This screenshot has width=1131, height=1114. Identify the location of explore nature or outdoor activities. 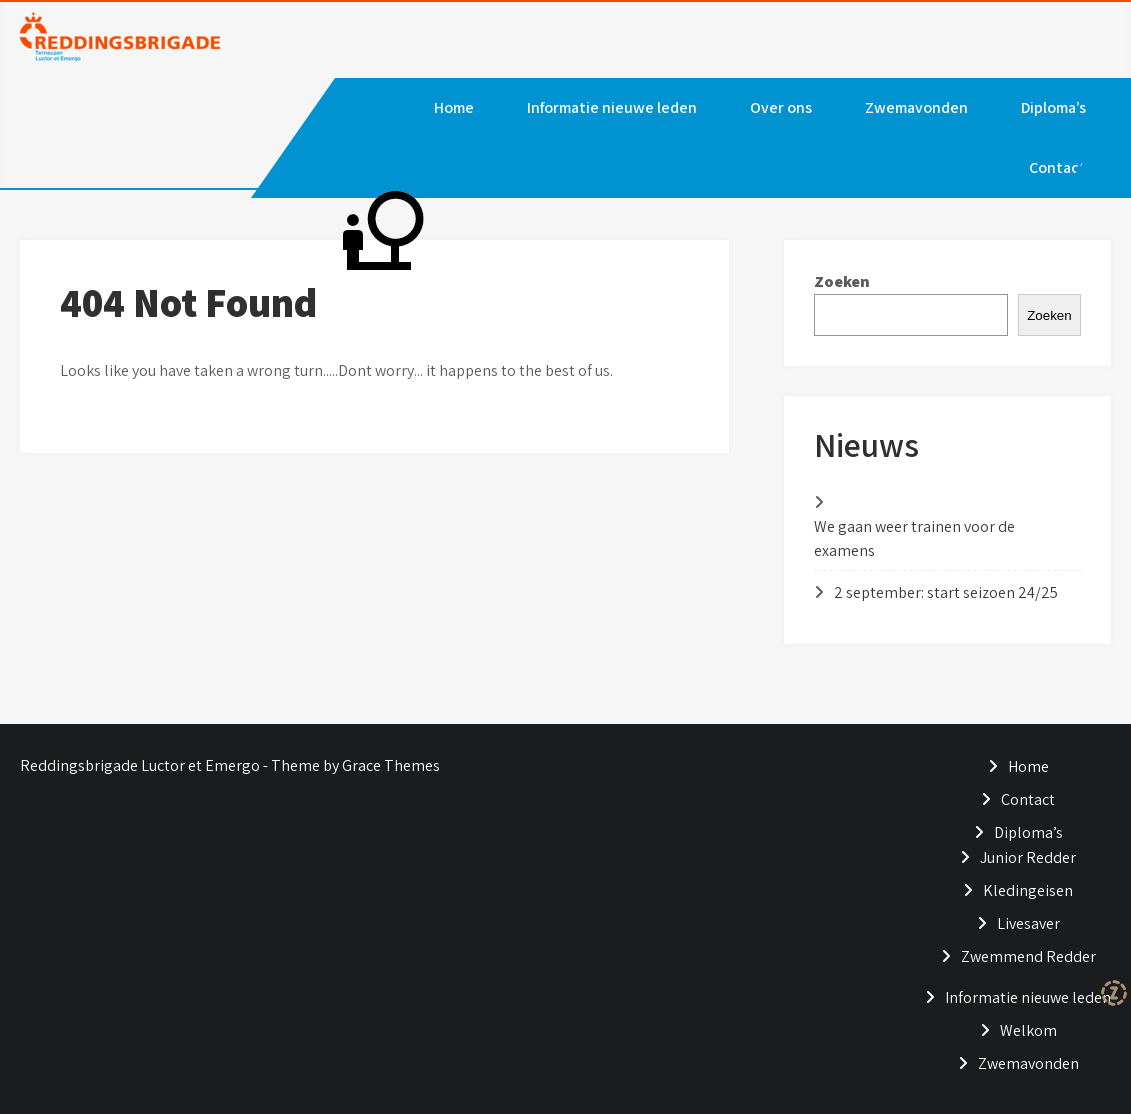
(383, 230).